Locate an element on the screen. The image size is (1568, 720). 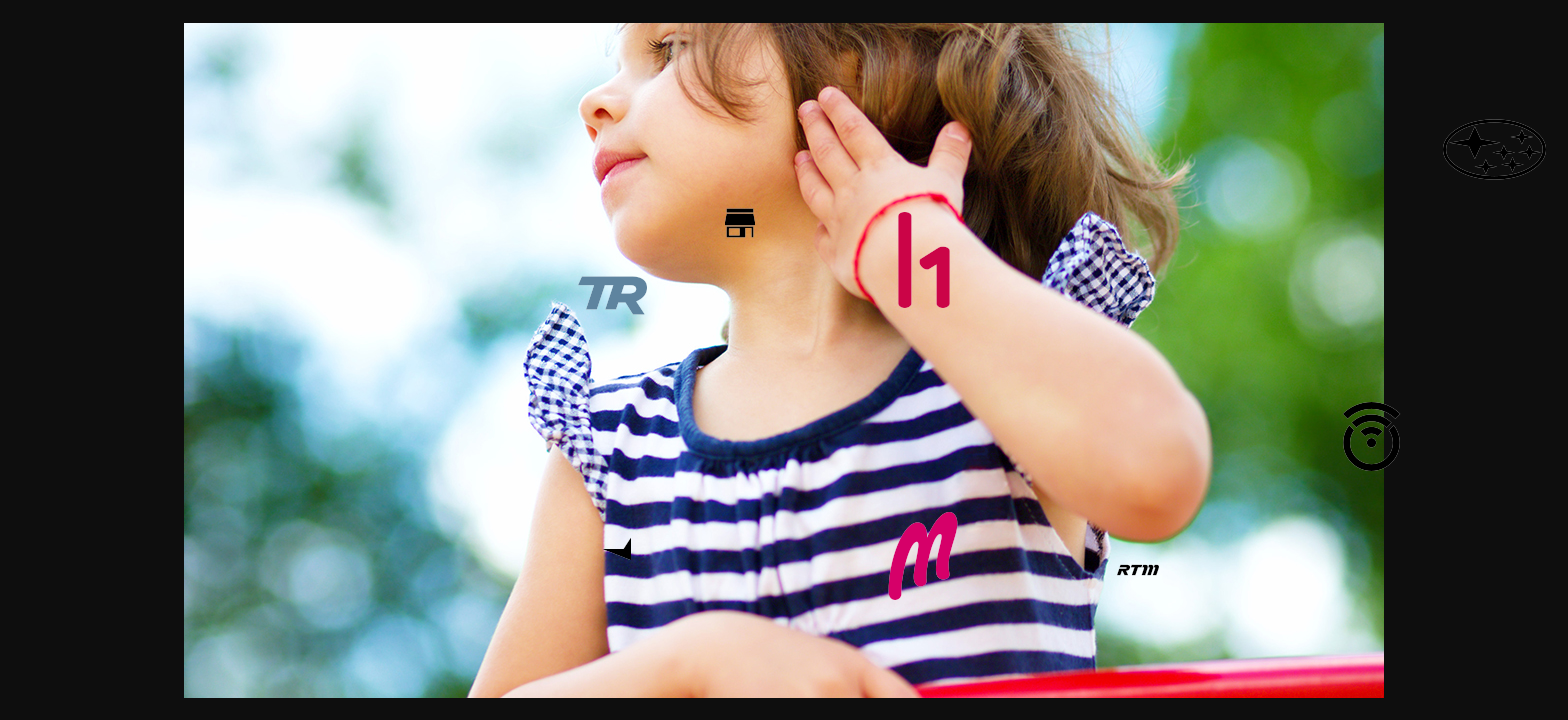
open the home assistant community store is located at coordinates (740, 223).